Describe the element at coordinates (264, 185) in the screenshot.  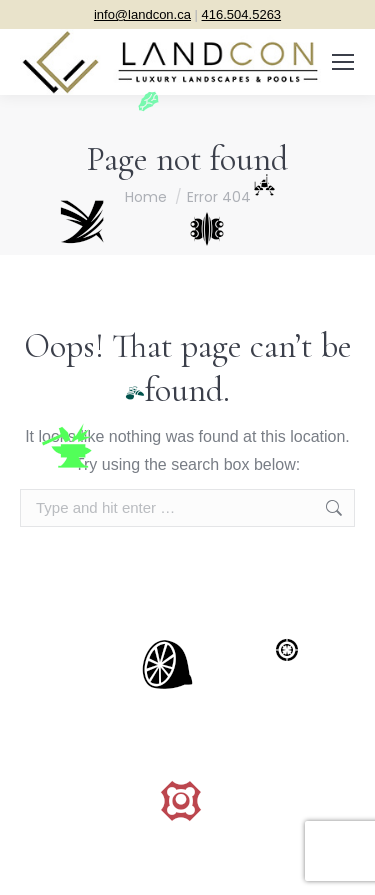
I see `mars pathfinder rover or space exploration feature` at that location.